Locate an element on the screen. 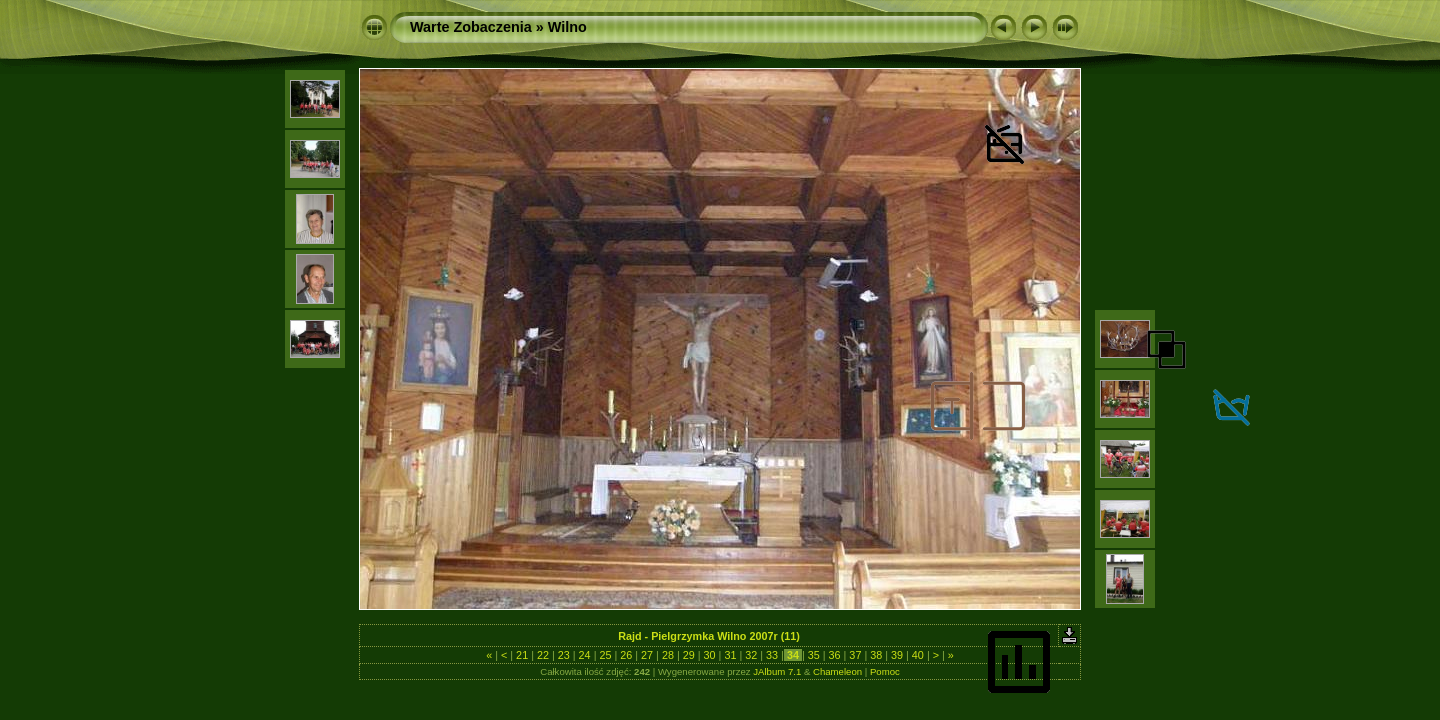 The image size is (1440, 720). enter text in a form field is located at coordinates (978, 406).